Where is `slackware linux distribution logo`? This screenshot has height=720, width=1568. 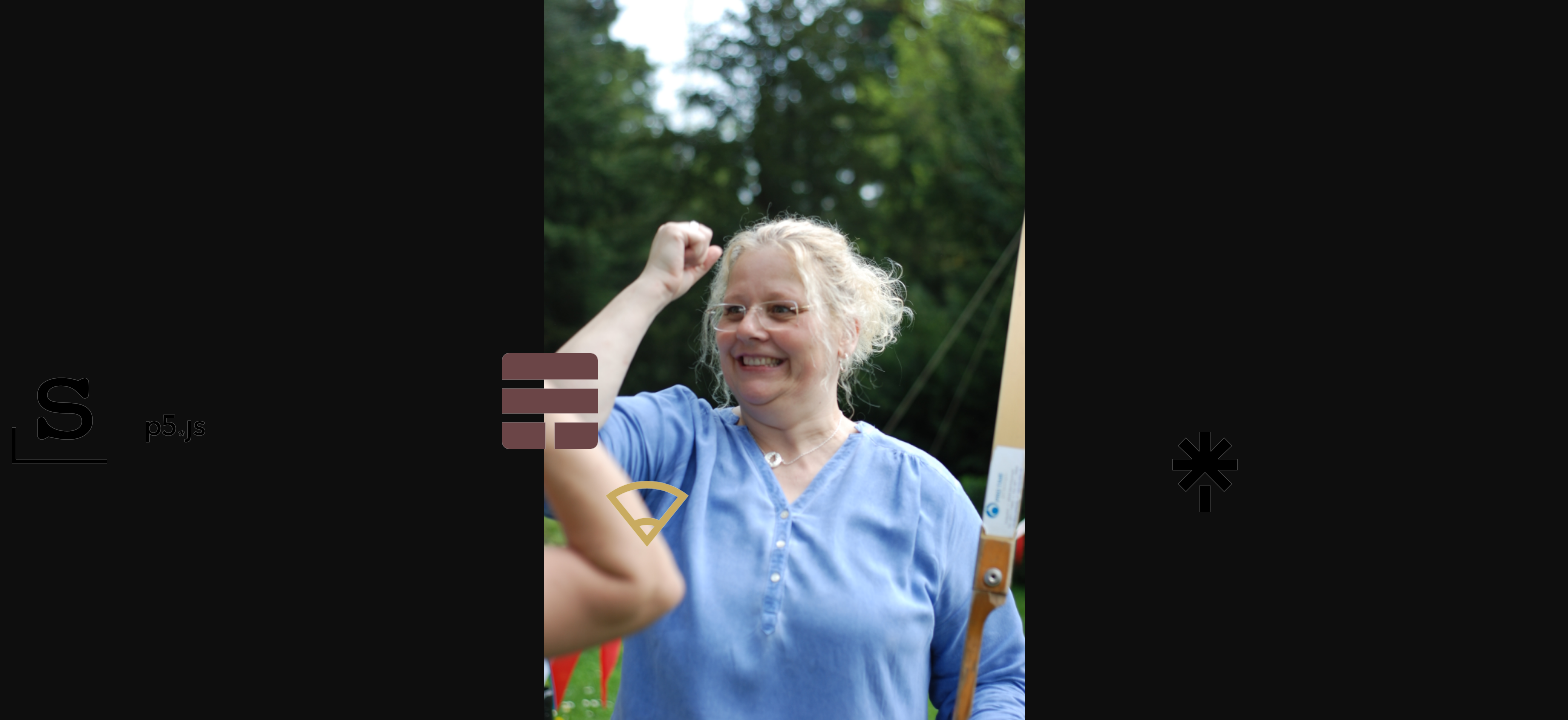 slackware linux distribution logo is located at coordinates (59, 420).